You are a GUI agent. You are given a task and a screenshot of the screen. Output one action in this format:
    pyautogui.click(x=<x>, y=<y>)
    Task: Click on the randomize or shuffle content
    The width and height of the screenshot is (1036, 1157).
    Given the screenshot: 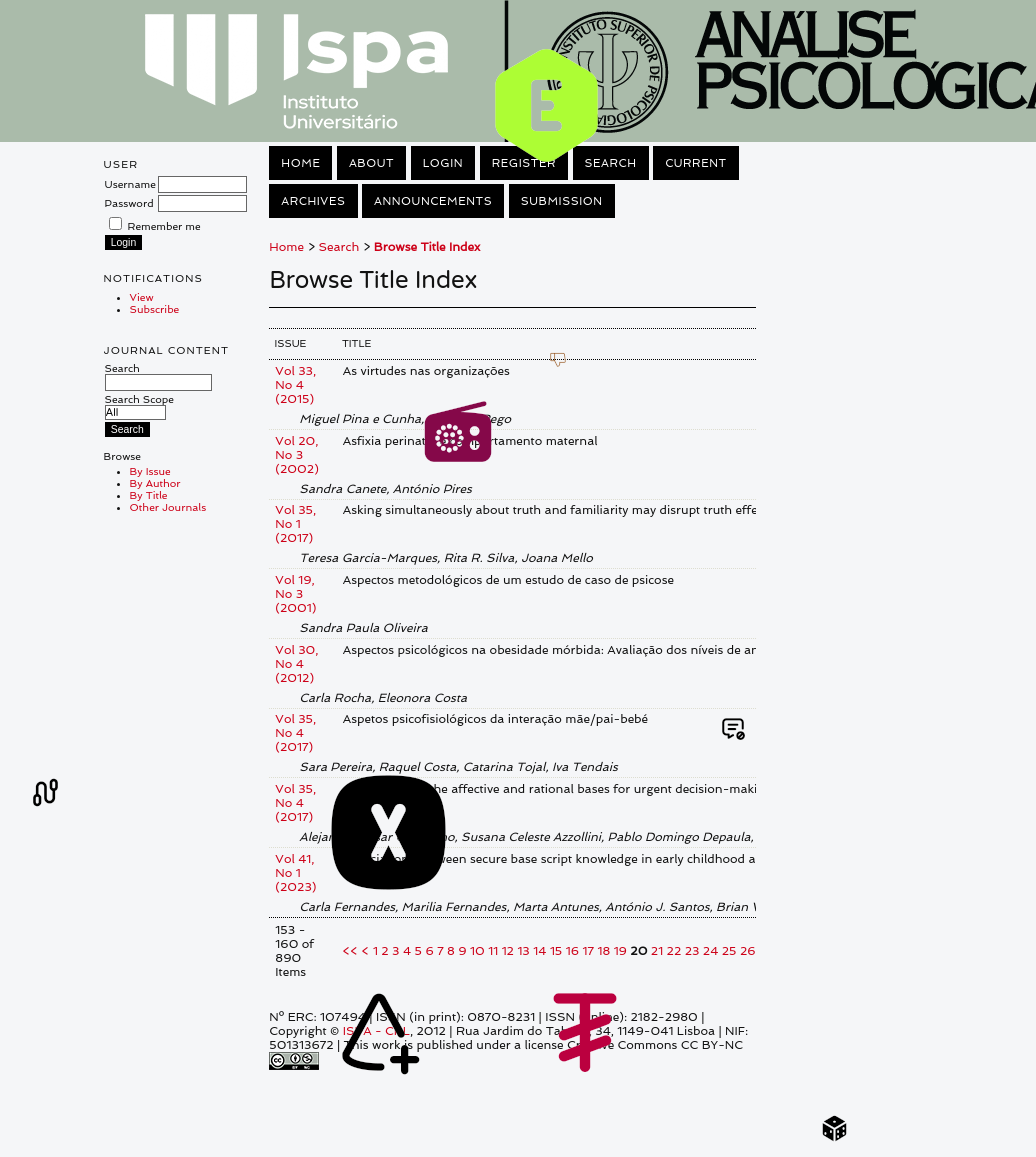 What is the action you would take?
    pyautogui.click(x=834, y=1128)
    